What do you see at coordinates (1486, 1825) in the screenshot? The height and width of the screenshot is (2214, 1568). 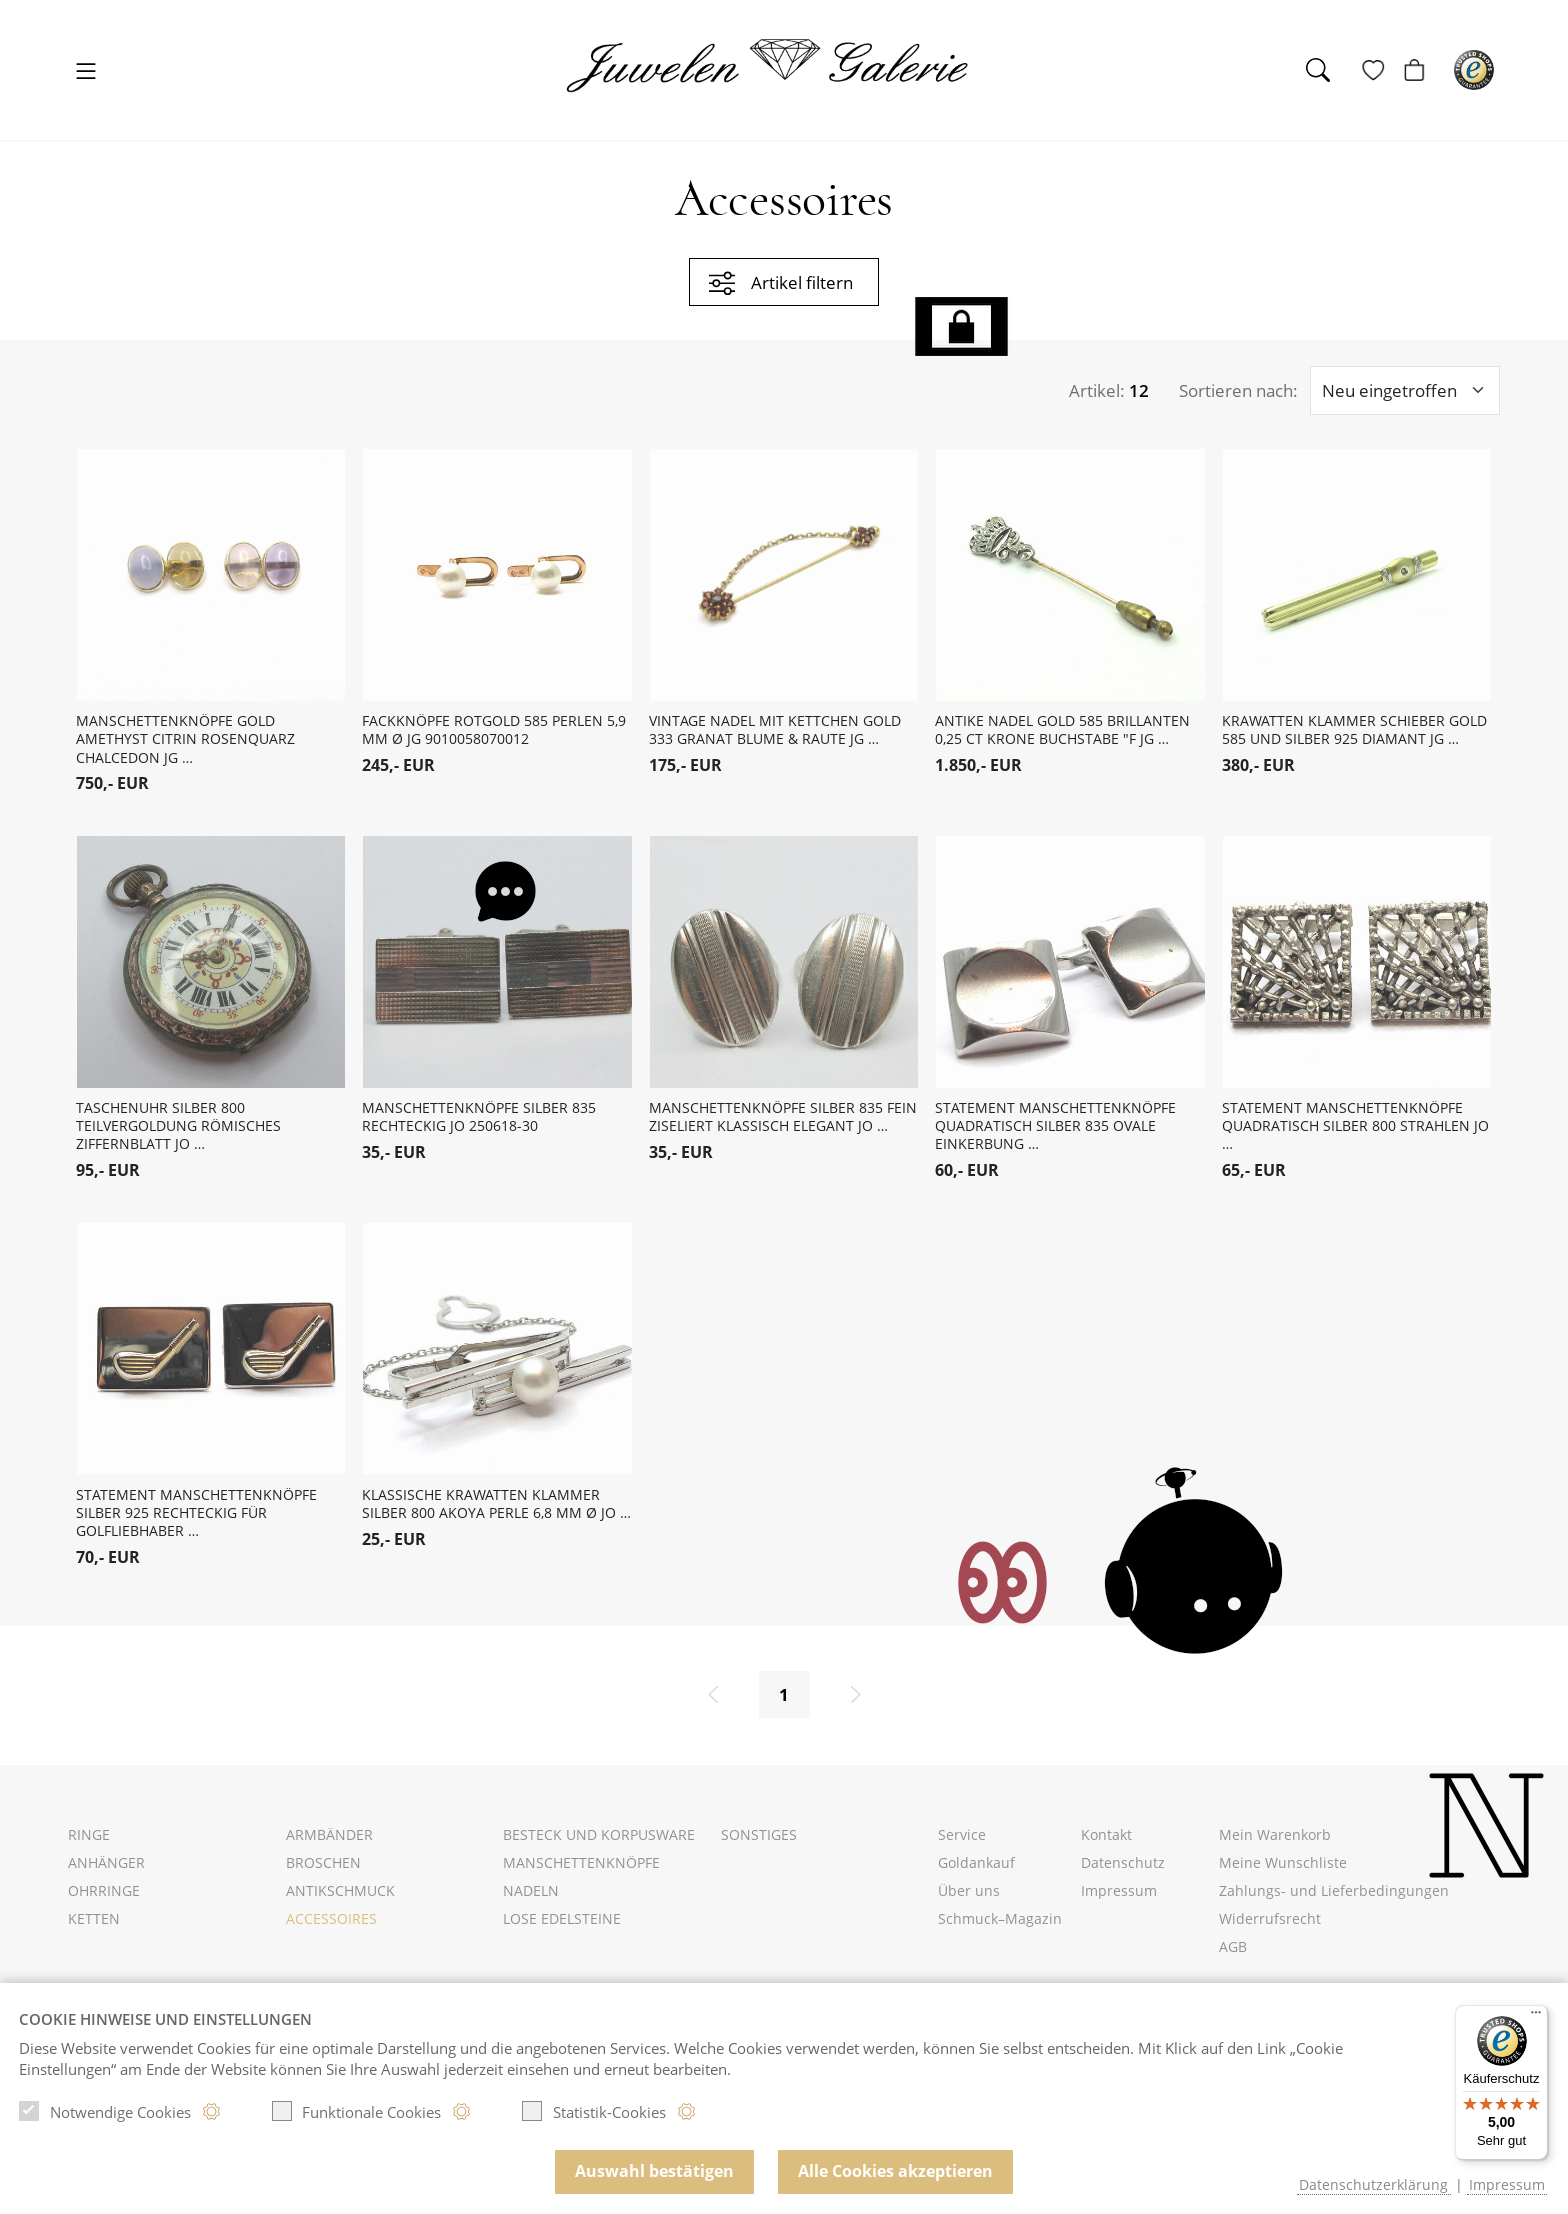 I see `open Notion app` at bounding box center [1486, 1825].